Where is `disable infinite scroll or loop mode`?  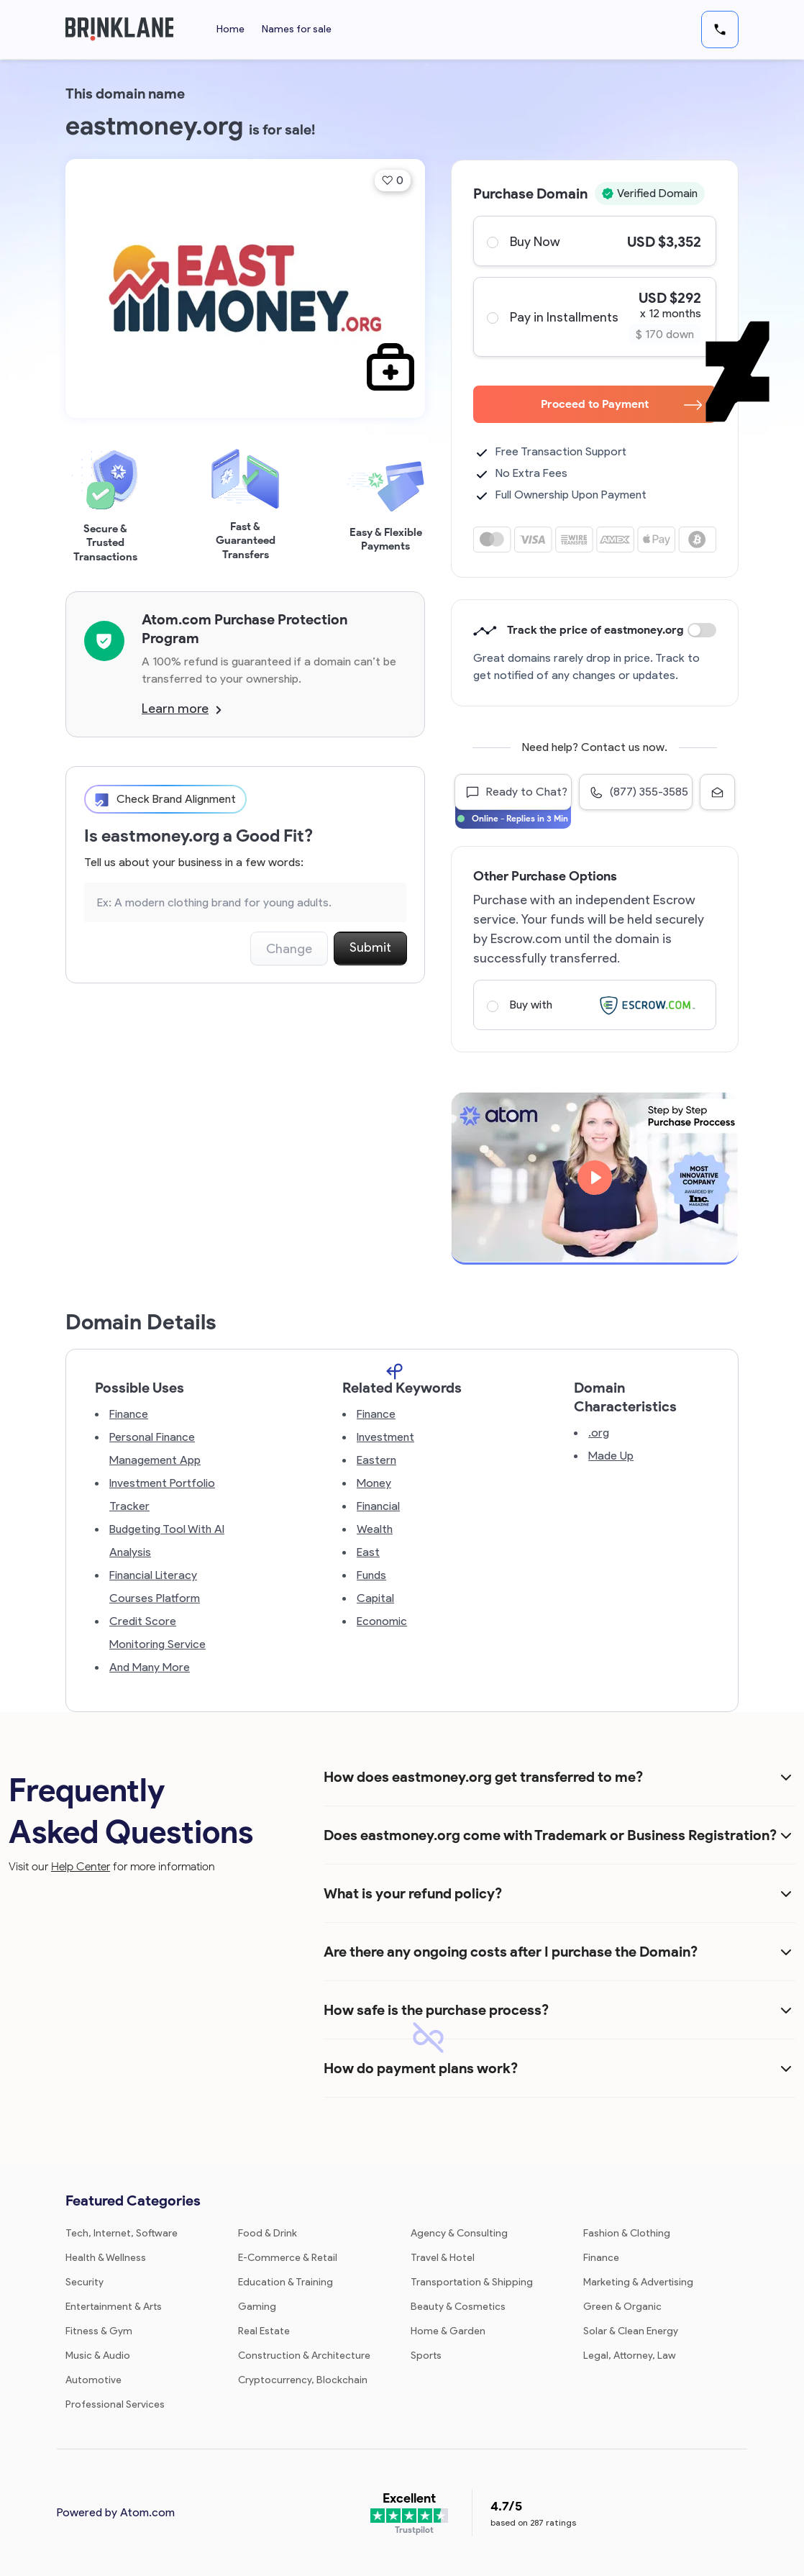
disable infinite scroll or loop mode is located at coordinates (428, 2037).